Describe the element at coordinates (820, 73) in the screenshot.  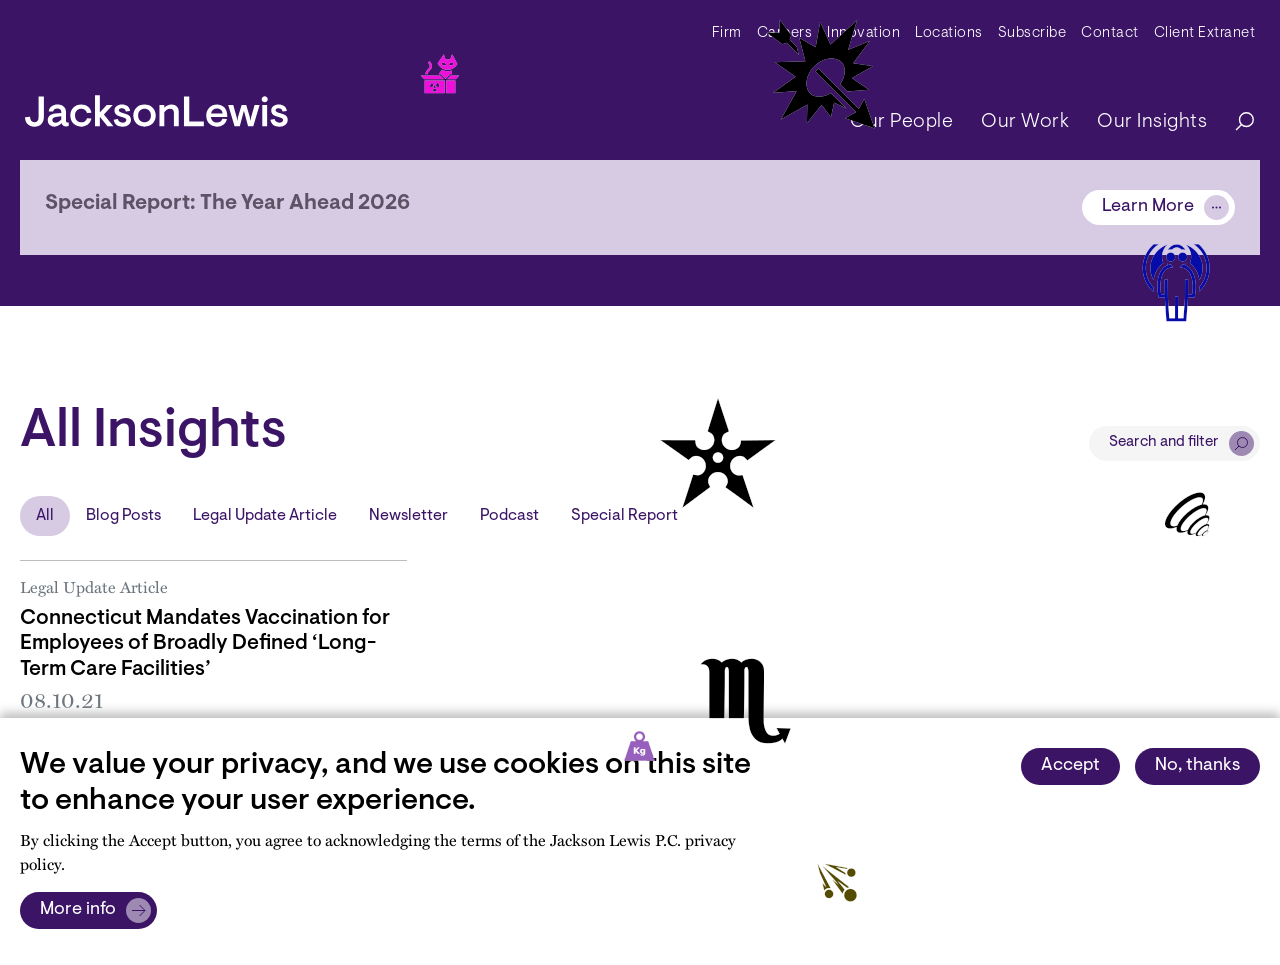
I see `search with enhanced or powerful results` at that location.